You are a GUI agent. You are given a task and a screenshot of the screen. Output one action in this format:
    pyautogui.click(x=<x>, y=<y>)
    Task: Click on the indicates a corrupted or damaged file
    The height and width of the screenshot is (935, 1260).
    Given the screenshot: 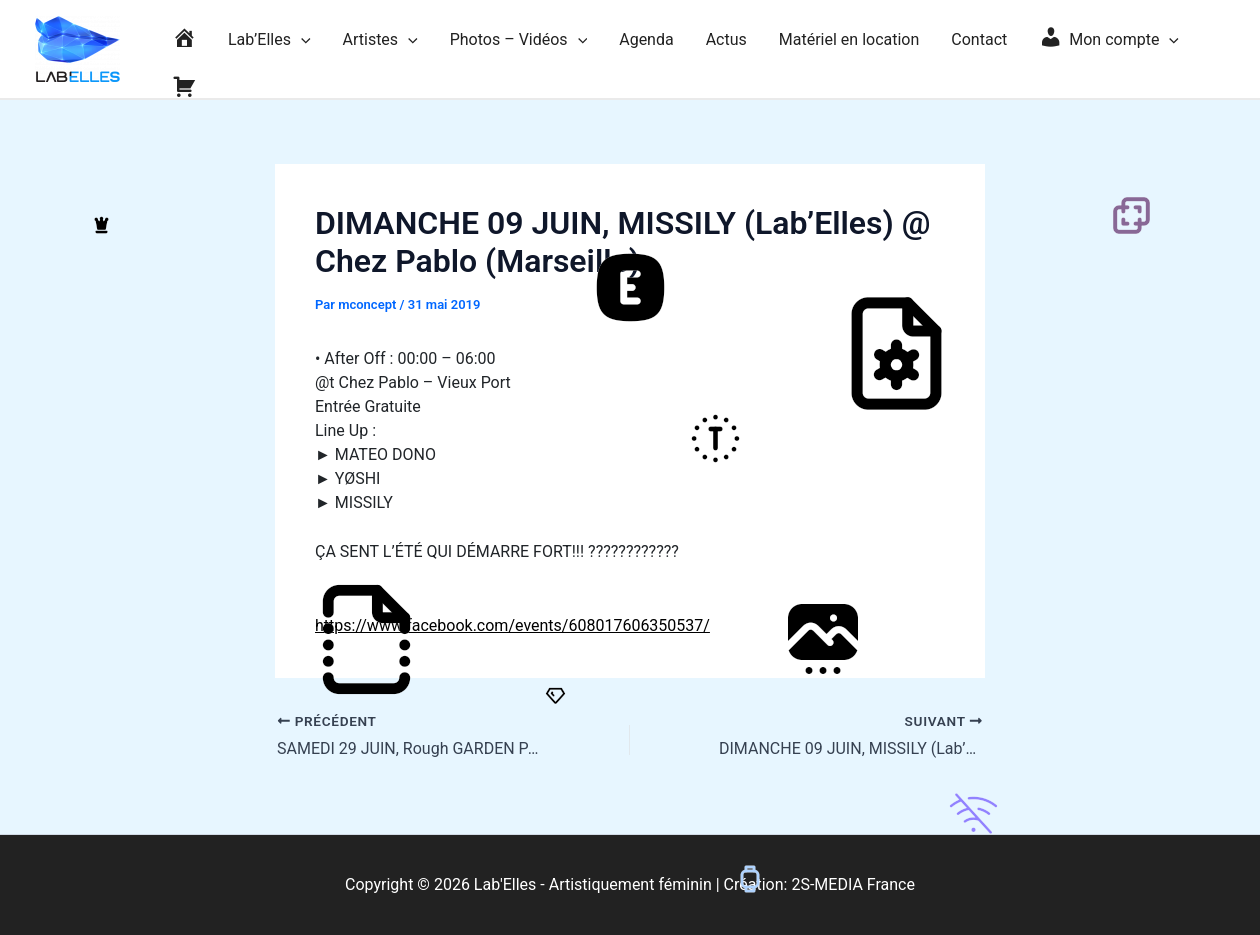 What is the action you would take?
    pyautogui.click(x=366, y=639)
    